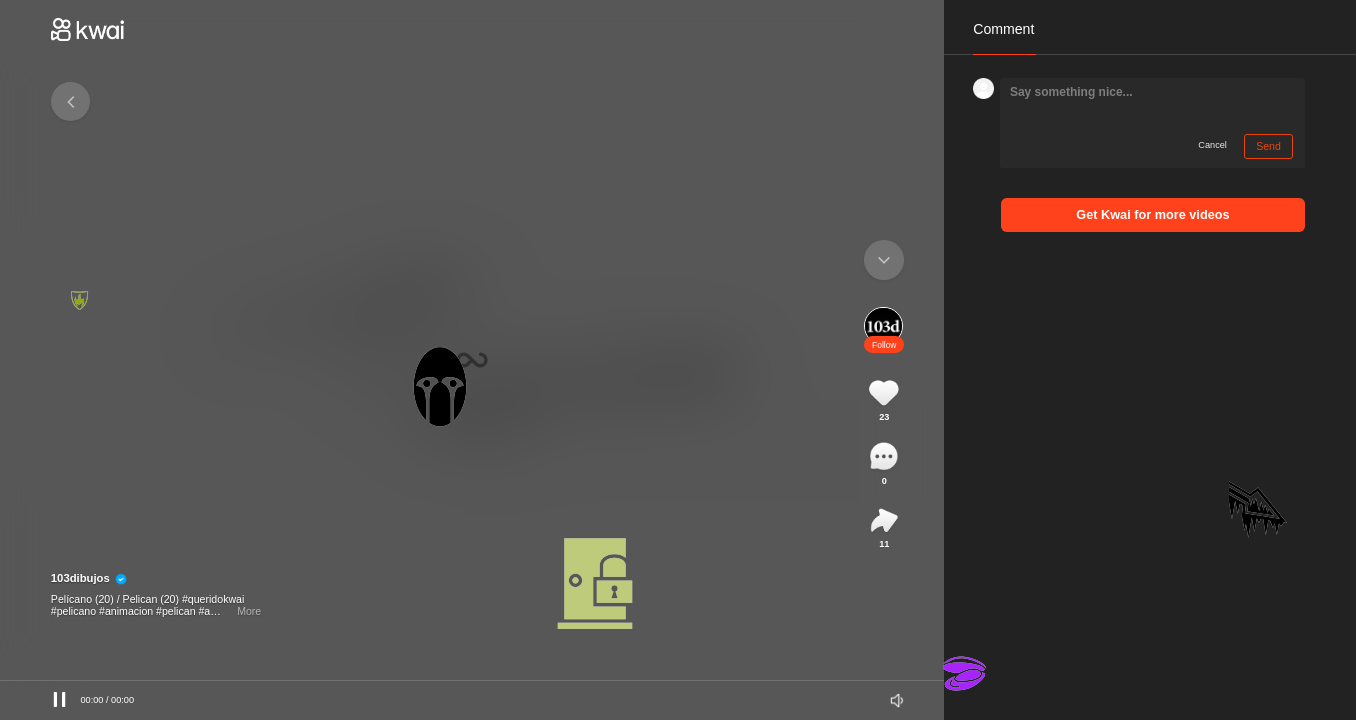 This screenshot has width=1356, height=720. I want to click on access a locked room or restricted area, so click(595, 582).